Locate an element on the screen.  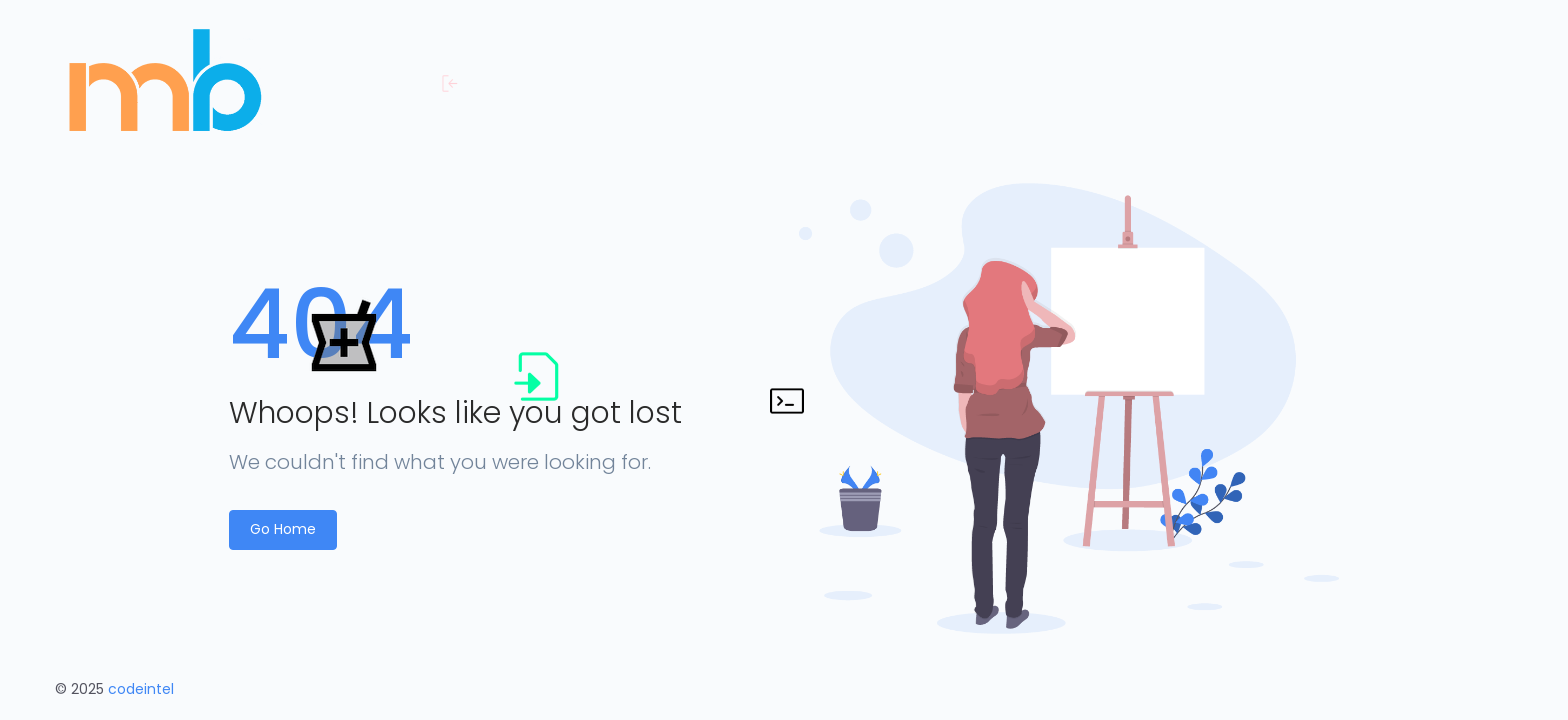
find nearby pharmacies is located at coordinates (344, 339).